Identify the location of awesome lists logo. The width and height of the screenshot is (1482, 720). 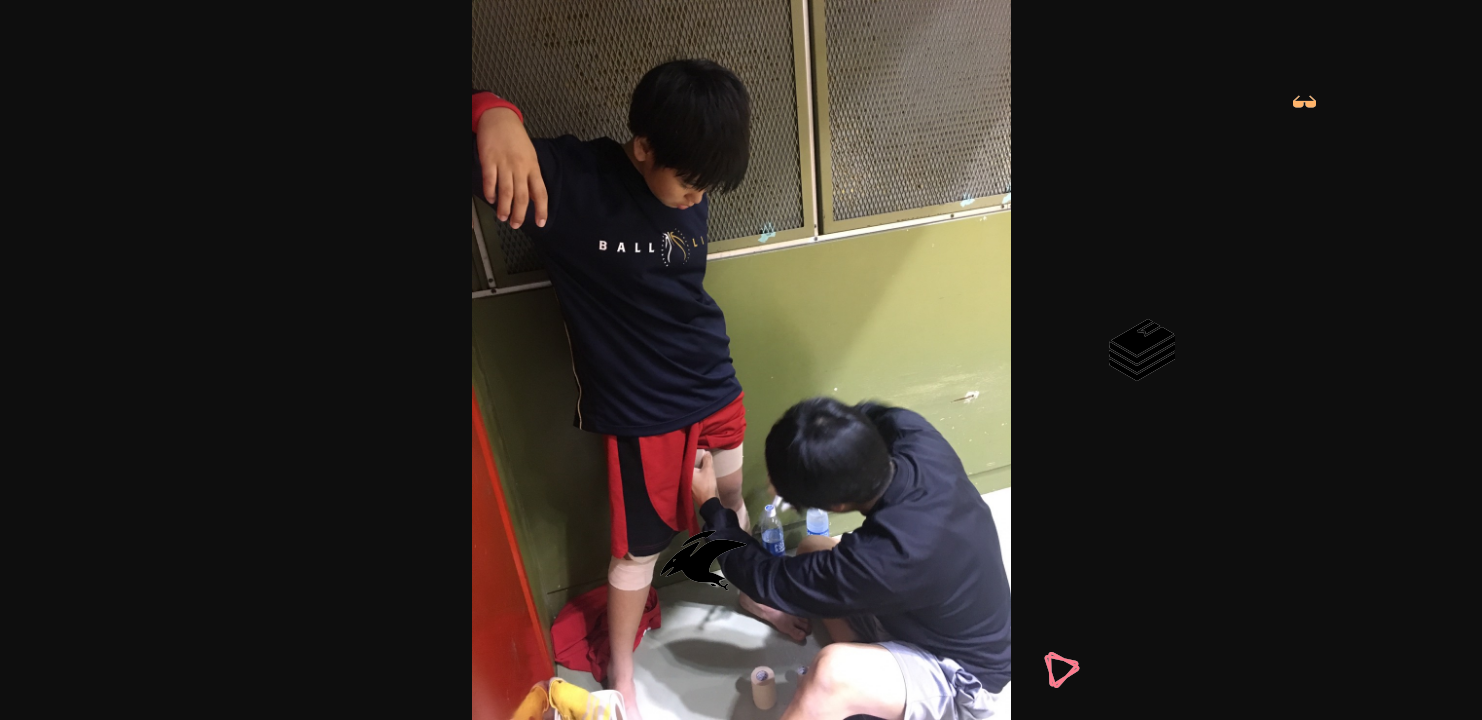
(1304, 101).